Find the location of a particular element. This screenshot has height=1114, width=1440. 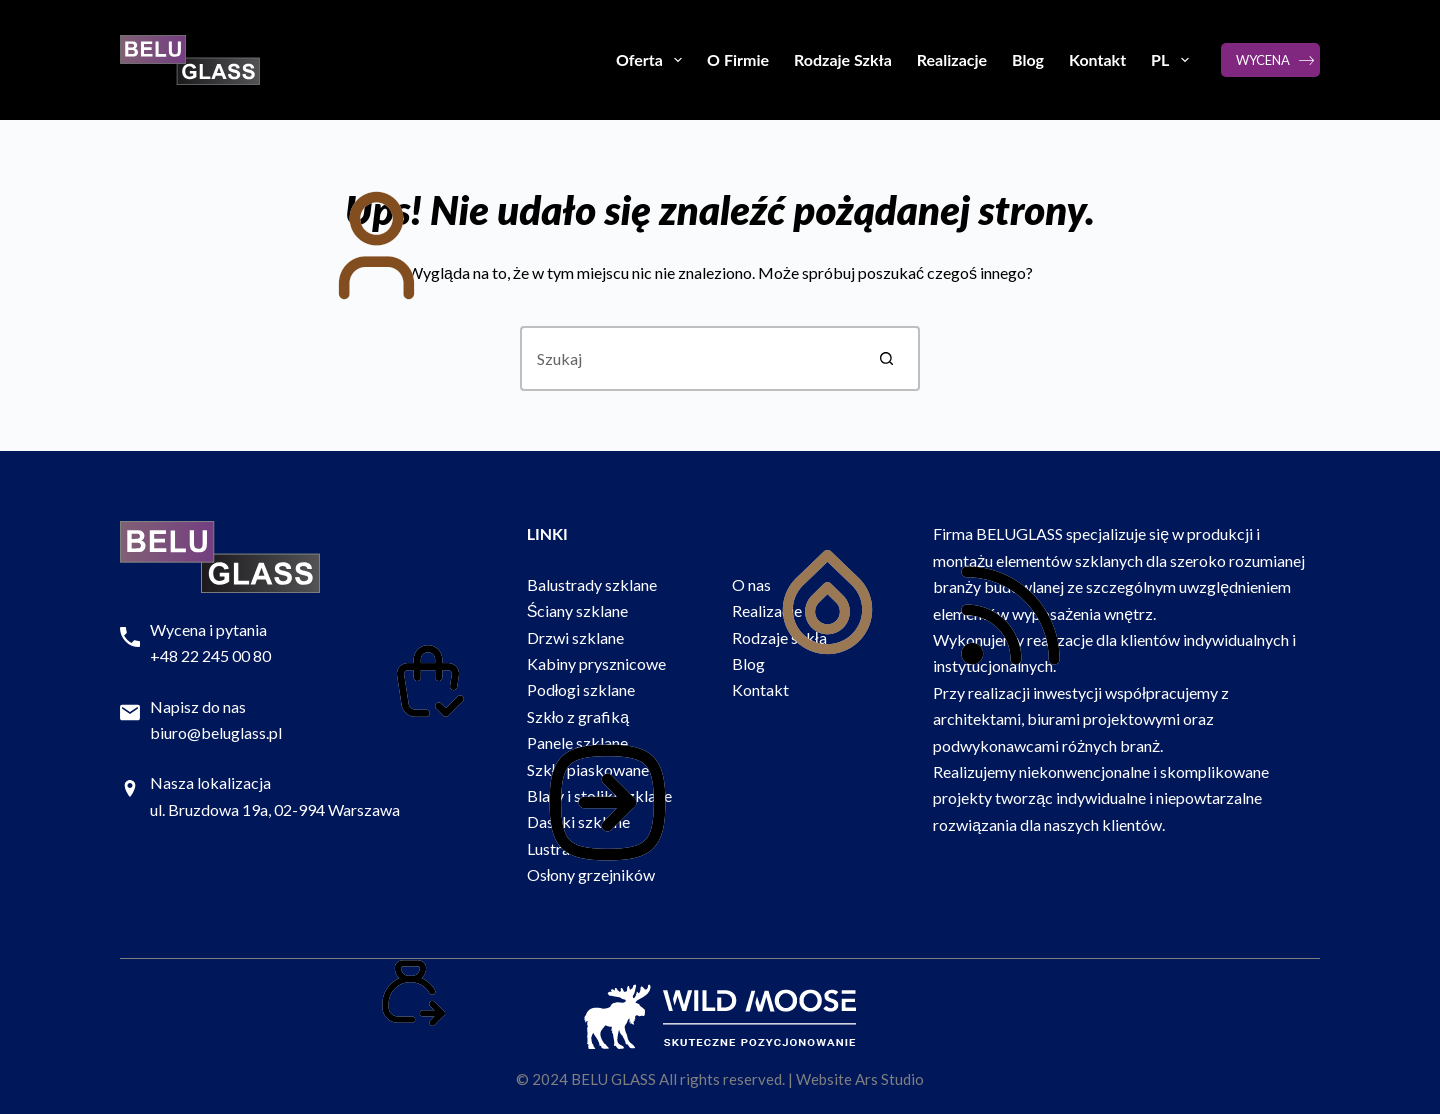

purchase completed successfully is located at coordinates (428, 681).